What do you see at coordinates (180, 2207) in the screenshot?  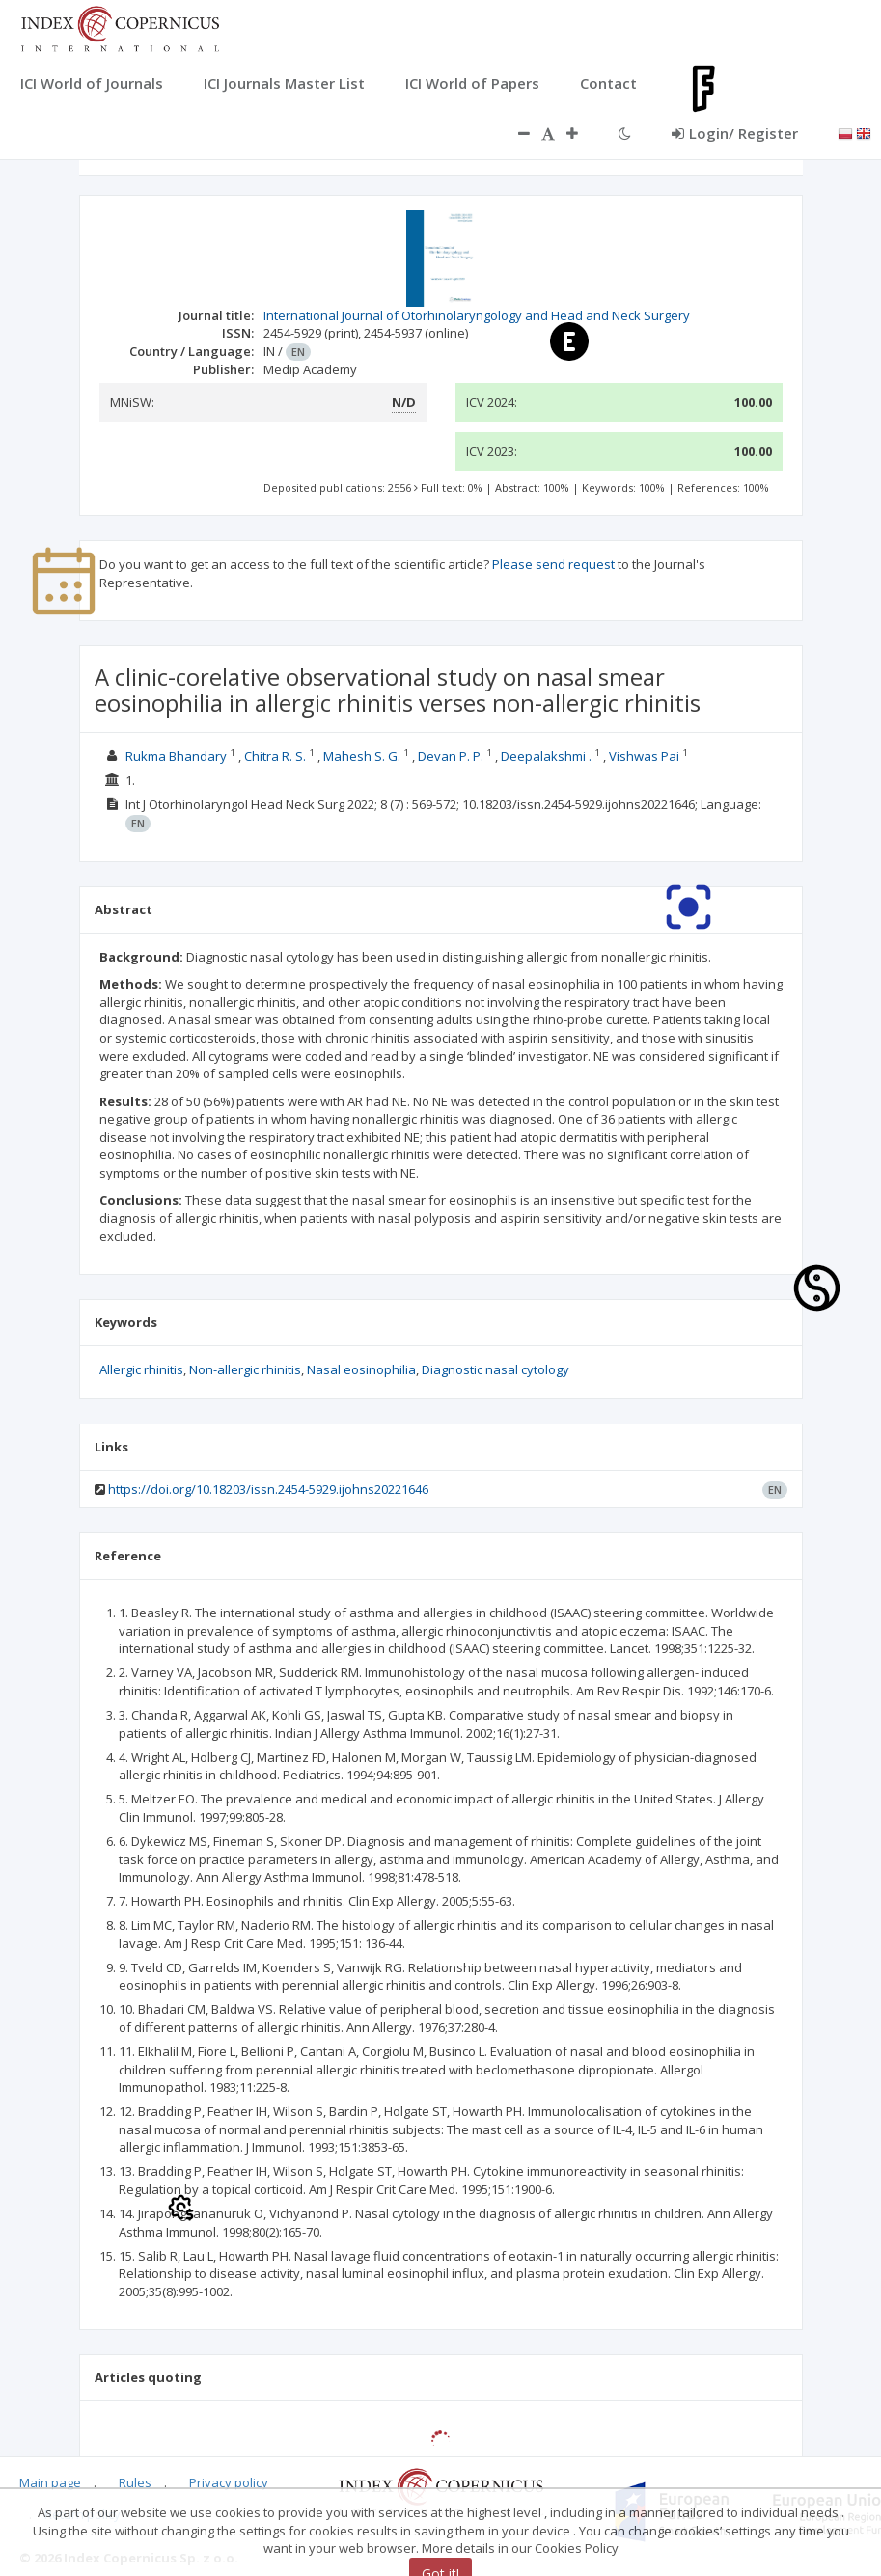 I see `access payment or billing settings` at bounding box center [180, 2207].